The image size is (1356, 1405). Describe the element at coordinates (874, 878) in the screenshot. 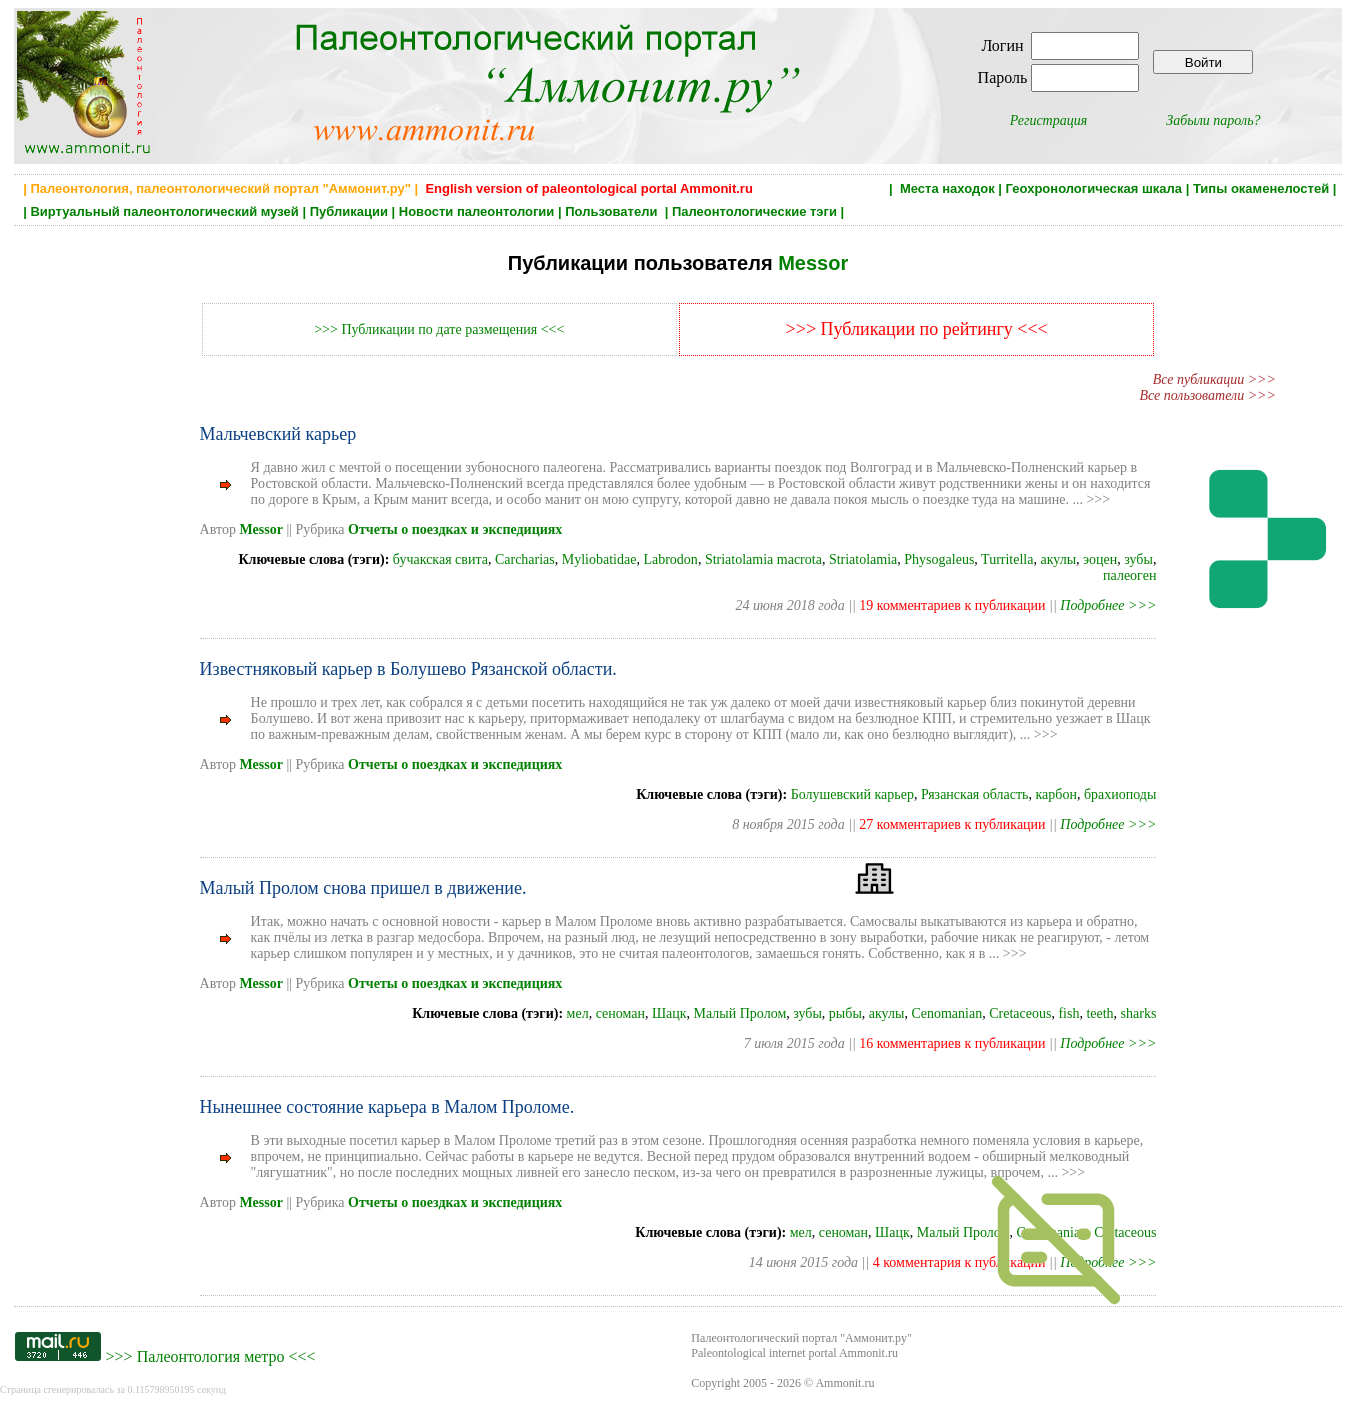

I see `view apartment or residential listings` at that location.